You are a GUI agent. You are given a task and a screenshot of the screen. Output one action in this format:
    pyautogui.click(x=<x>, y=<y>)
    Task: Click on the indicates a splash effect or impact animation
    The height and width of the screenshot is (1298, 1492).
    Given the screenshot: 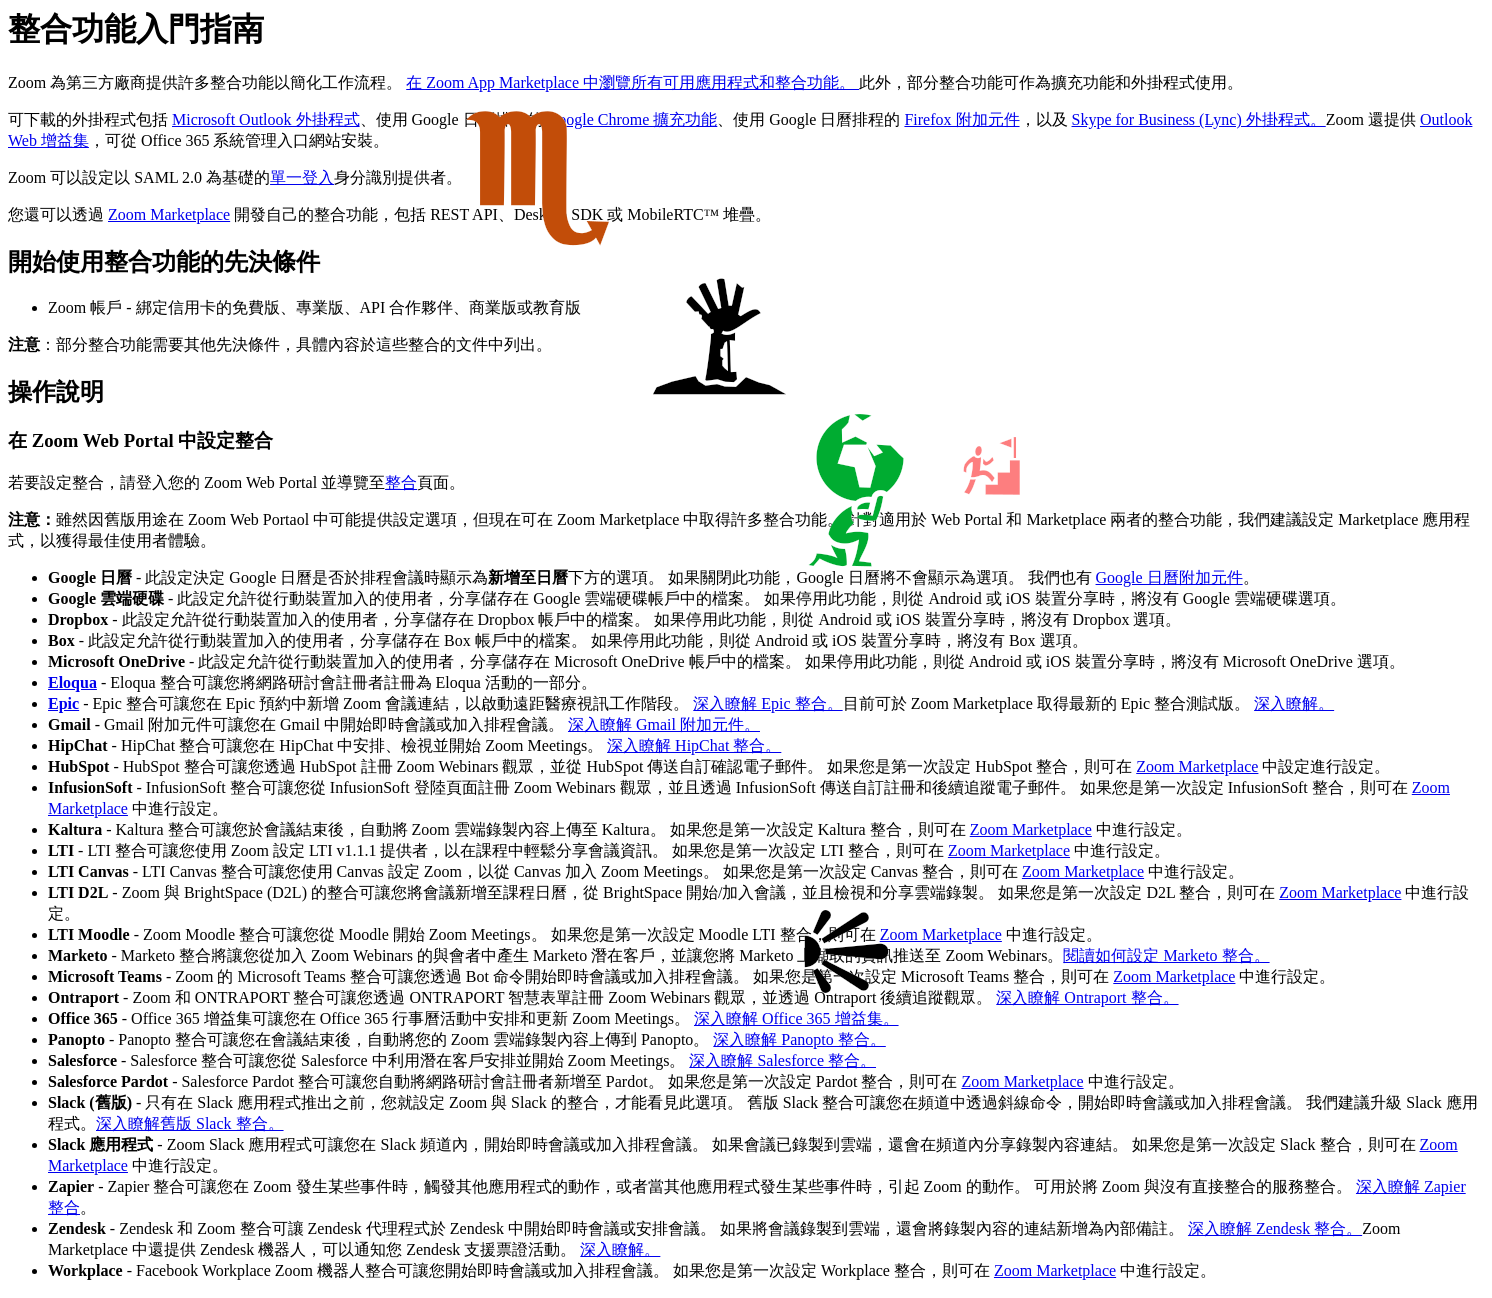 What is the action you would take?
    pyautogui.click(x=846, y=951)
    